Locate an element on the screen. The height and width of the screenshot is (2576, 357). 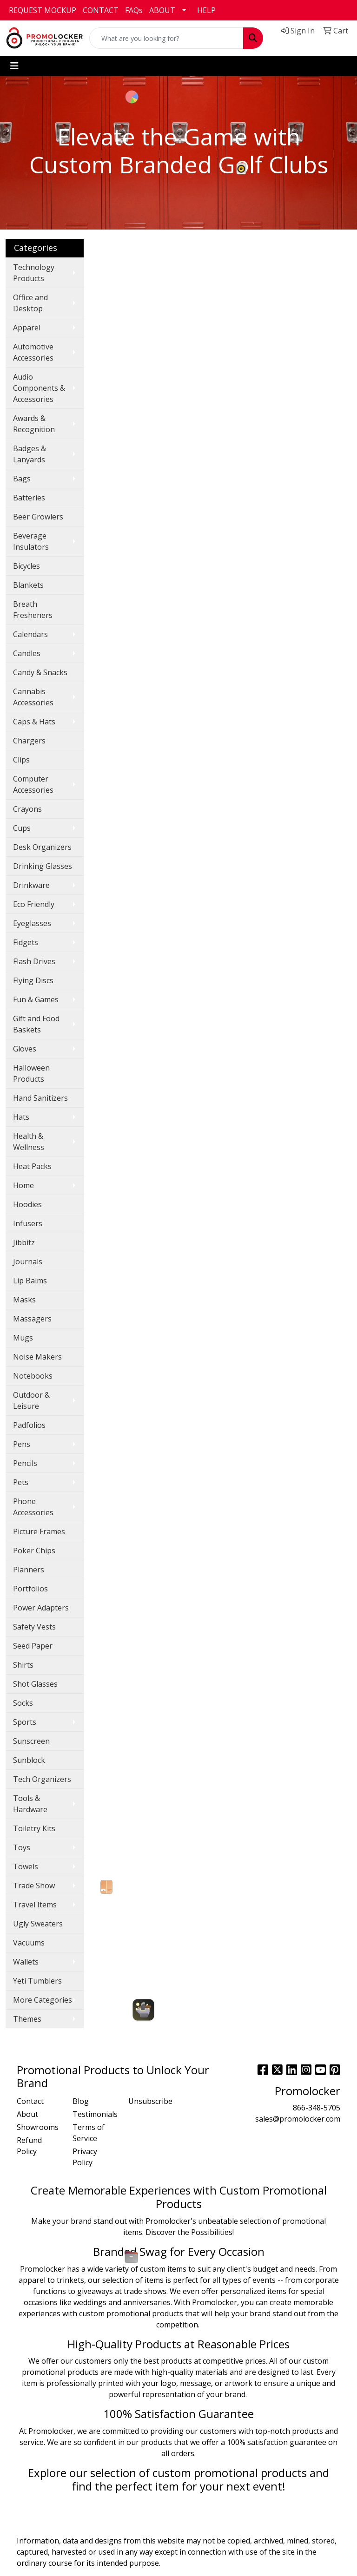
open the file manager application is located at coordinates (131, 2257).